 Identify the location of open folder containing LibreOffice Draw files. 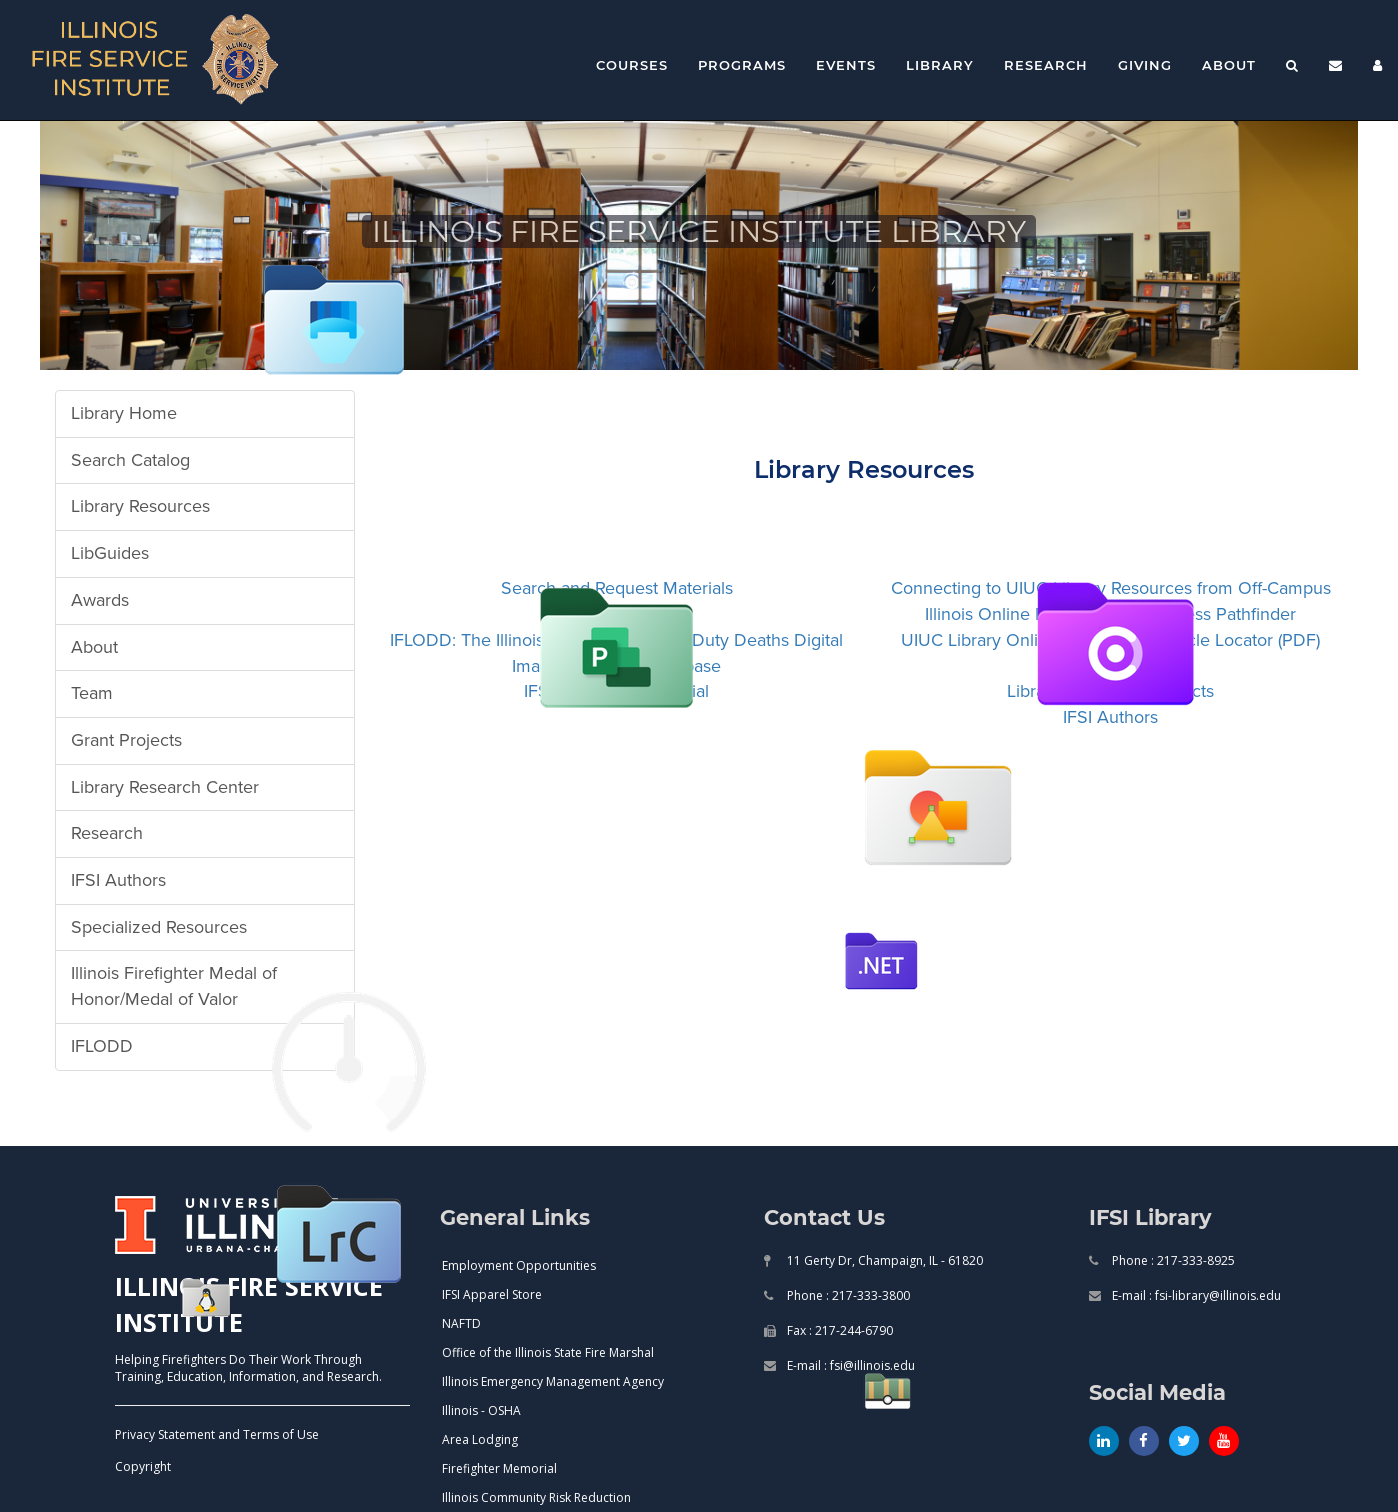
(937, 811).